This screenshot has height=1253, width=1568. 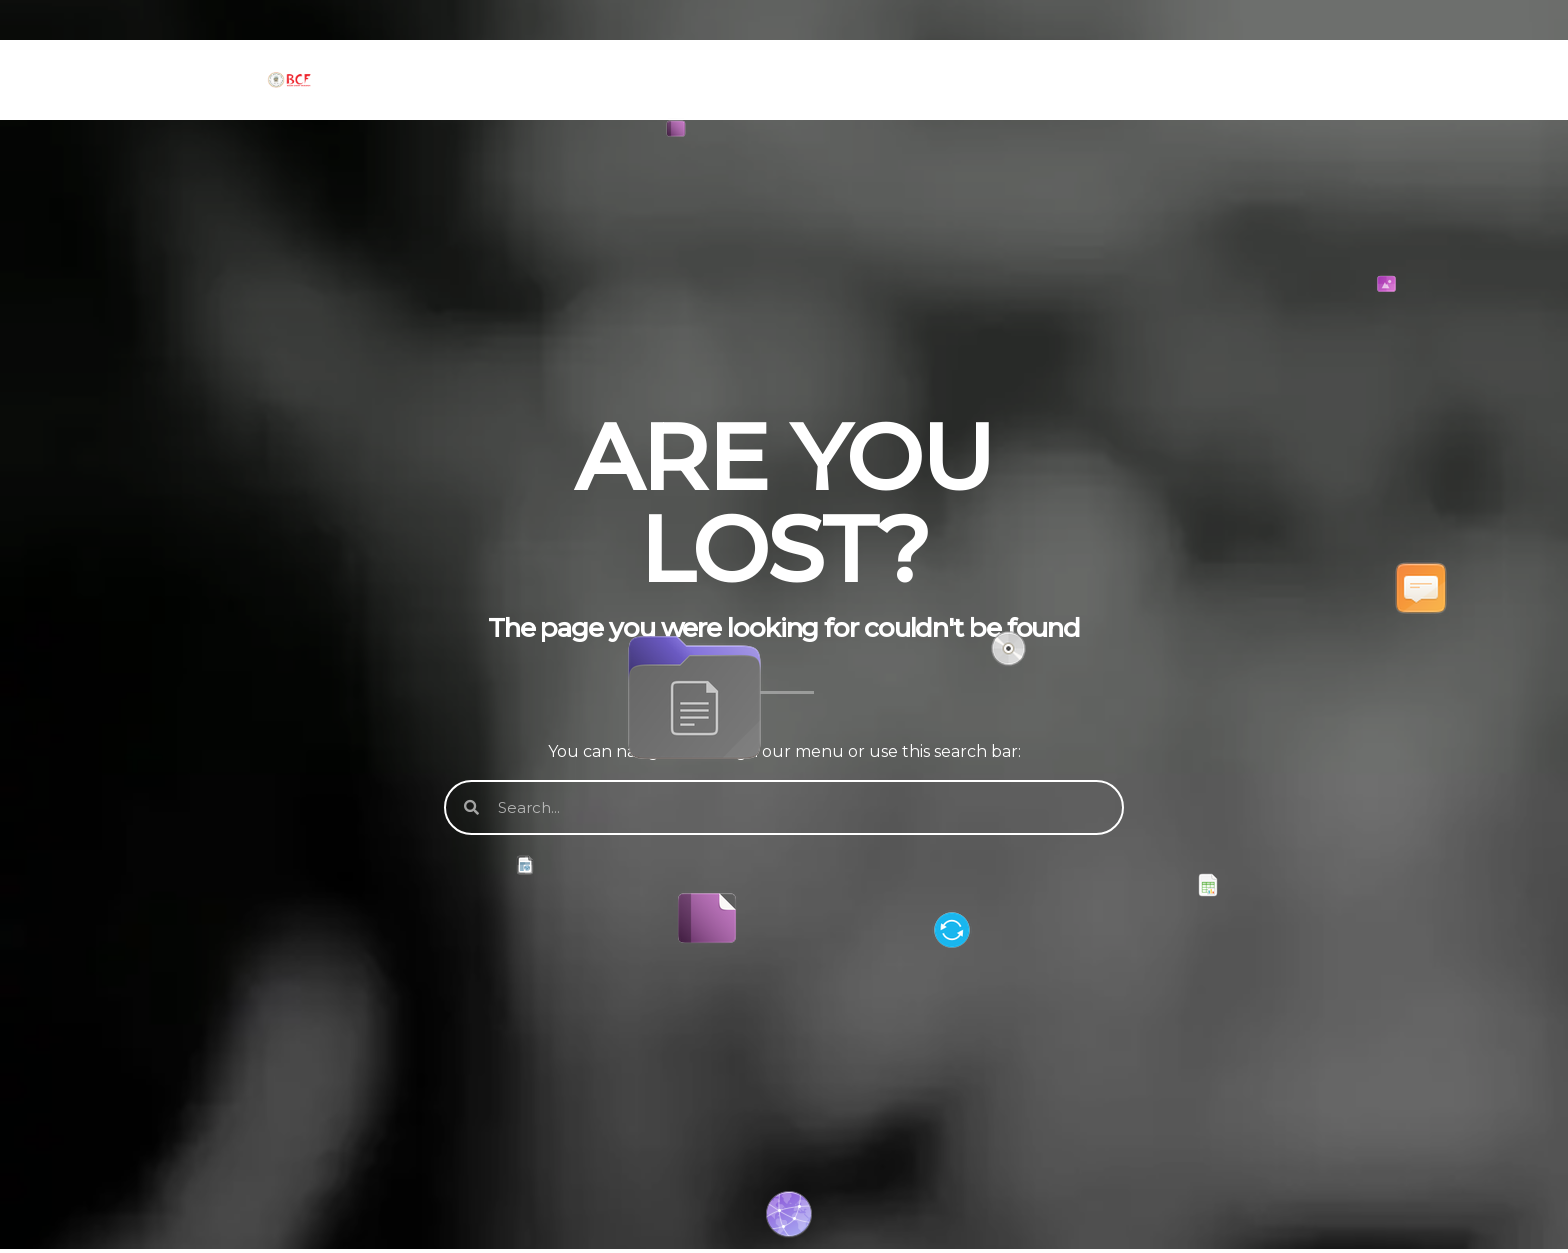 I want to click on open your documents folder, so click(x=694, y=697).